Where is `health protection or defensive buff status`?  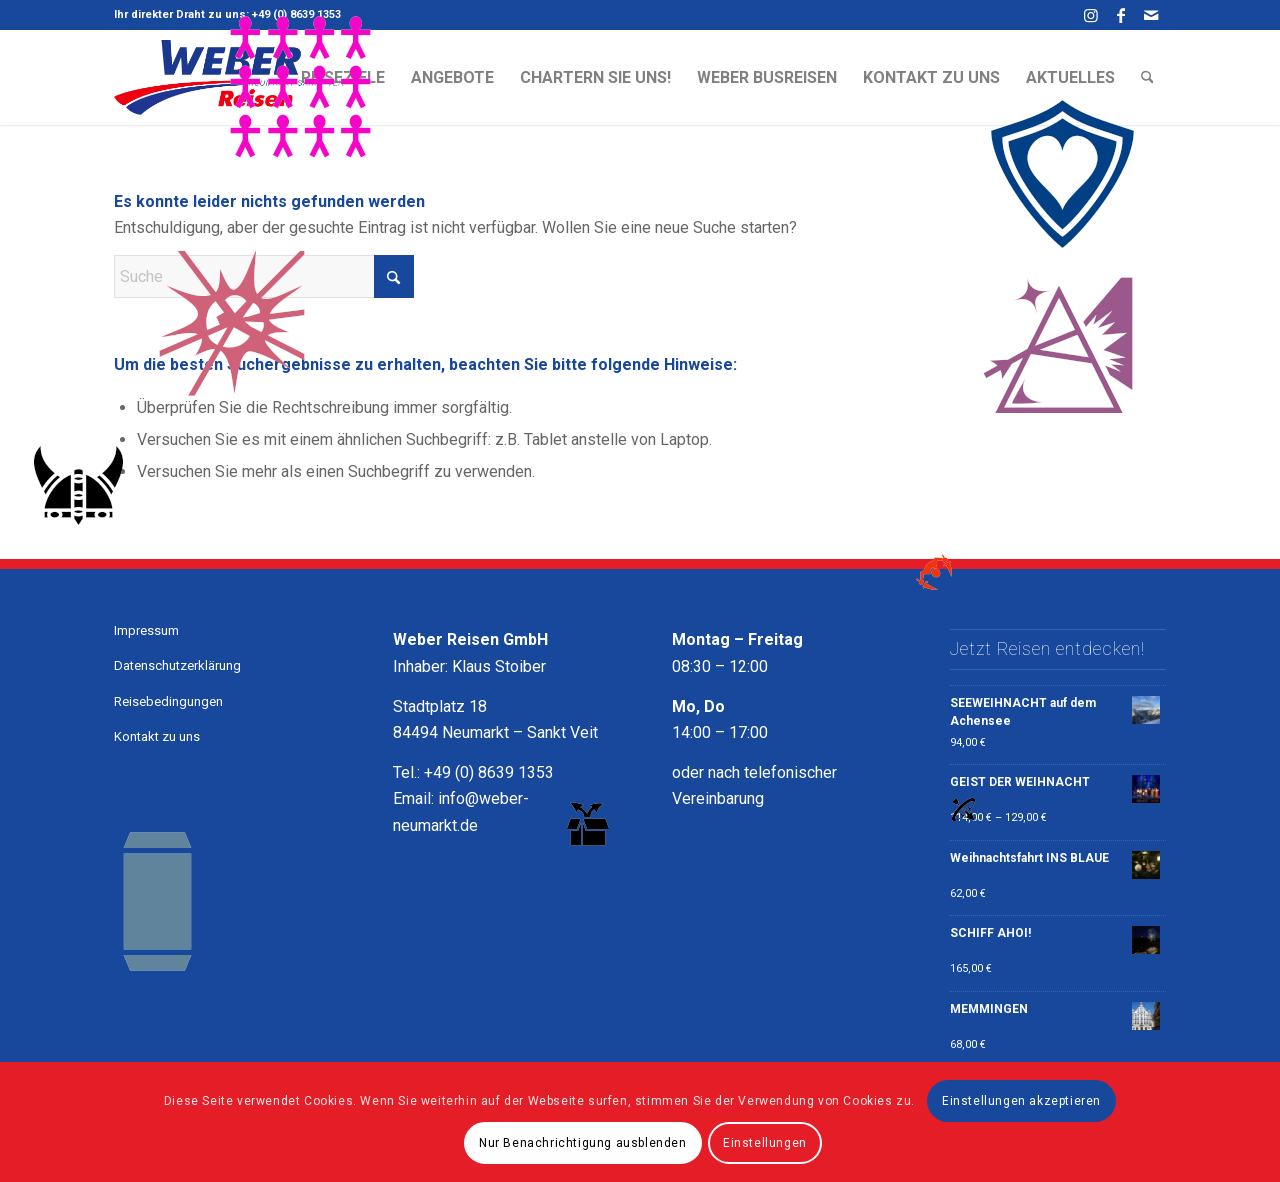 health protection or defensive buff status is located at coordinates (1062, 171).